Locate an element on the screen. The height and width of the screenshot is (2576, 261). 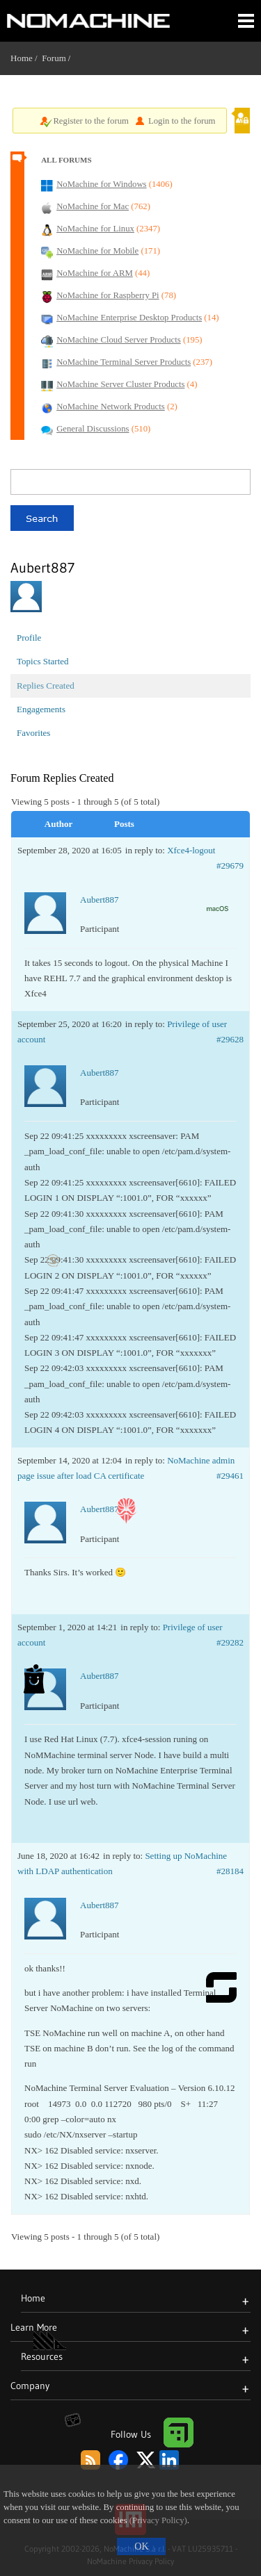
open the Hotels.com app is located at coordinates (178, 2432).